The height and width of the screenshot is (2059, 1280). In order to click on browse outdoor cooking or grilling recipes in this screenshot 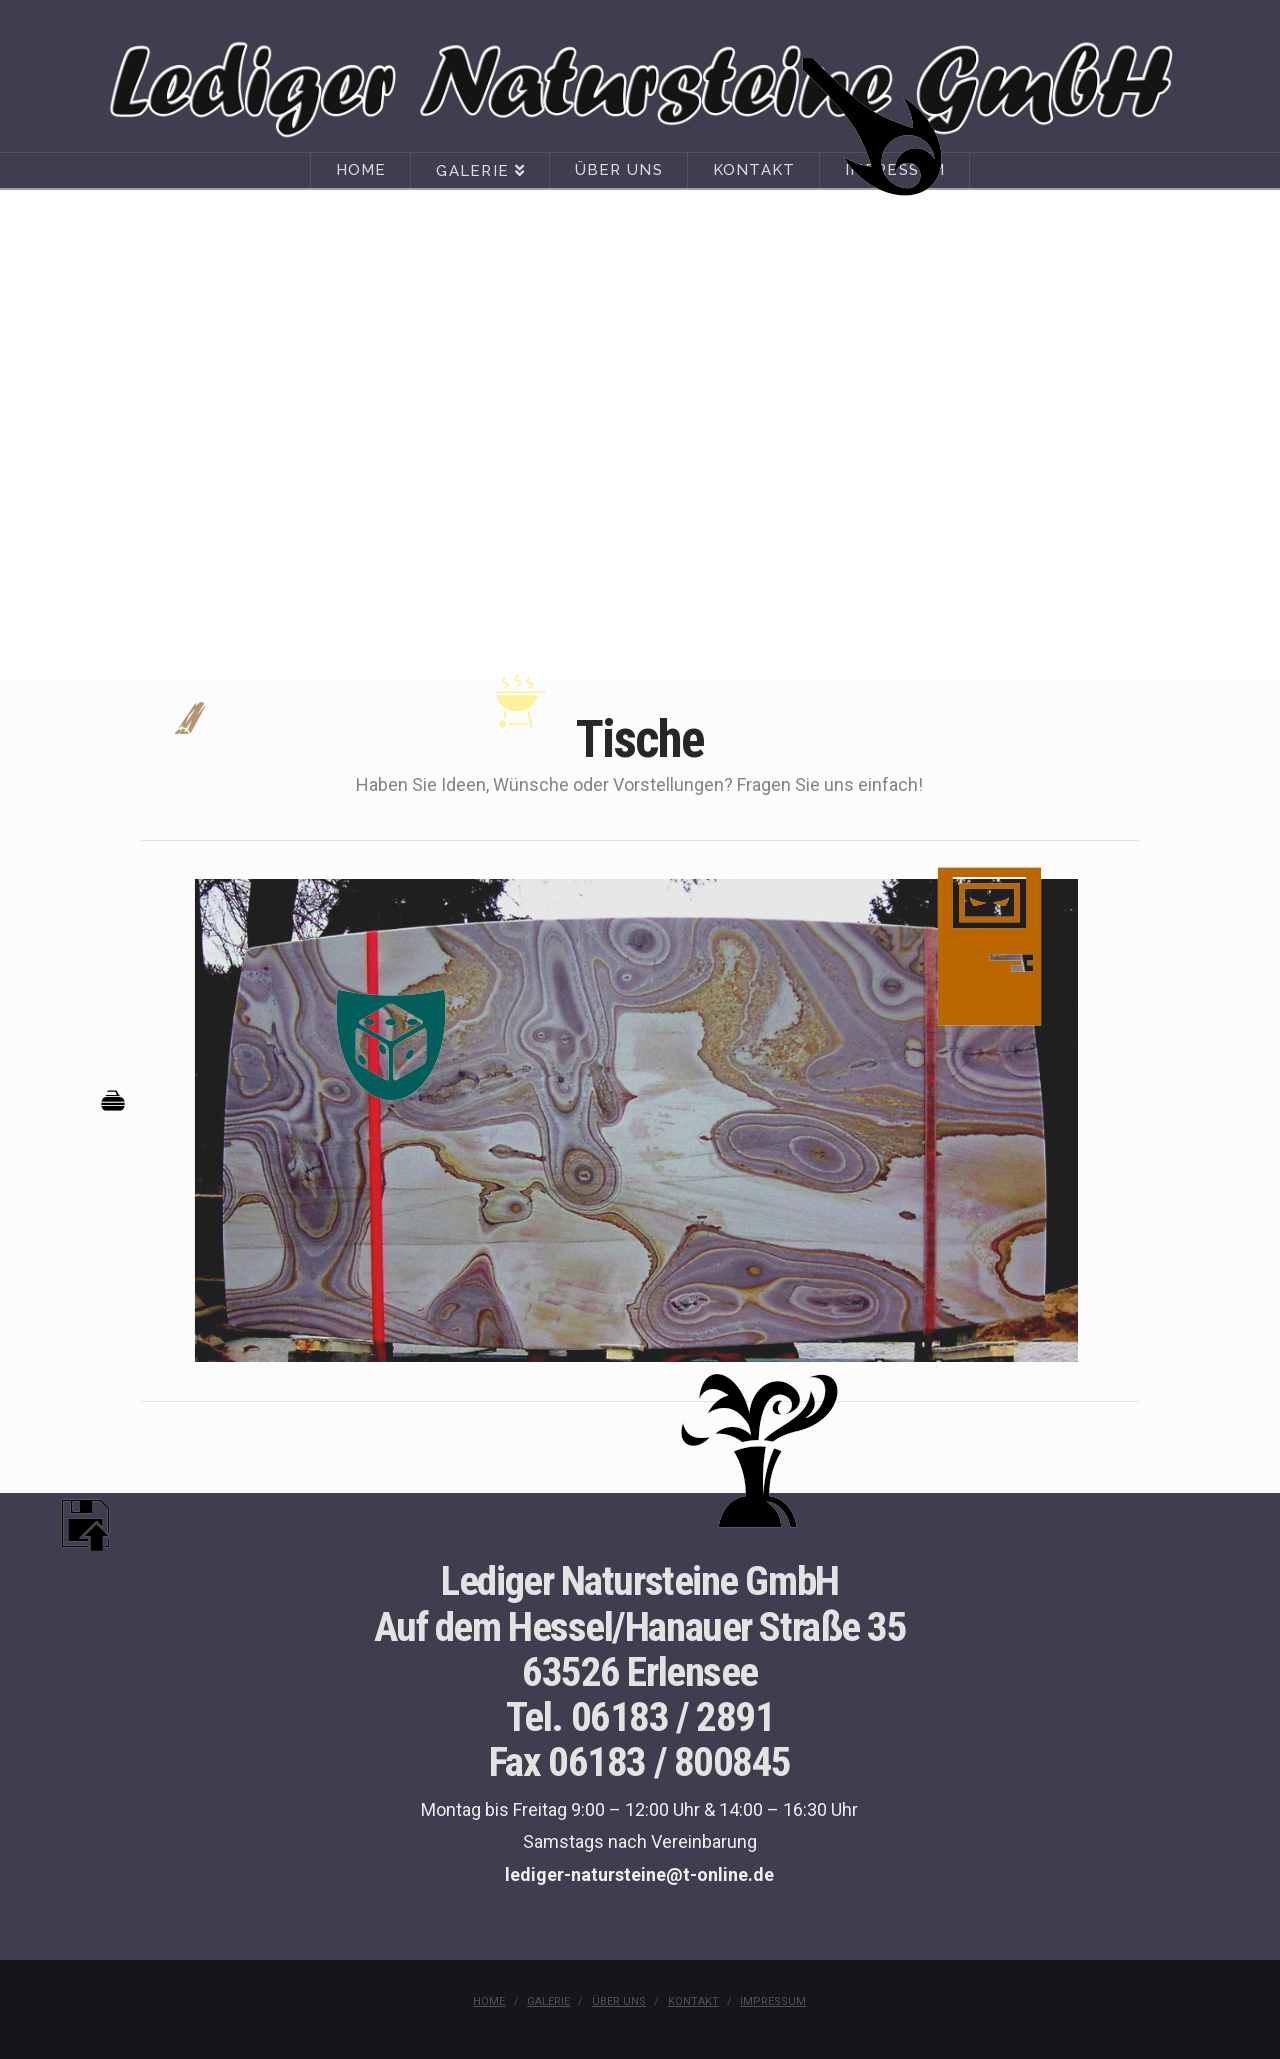, I will do `click(520, 701)`.